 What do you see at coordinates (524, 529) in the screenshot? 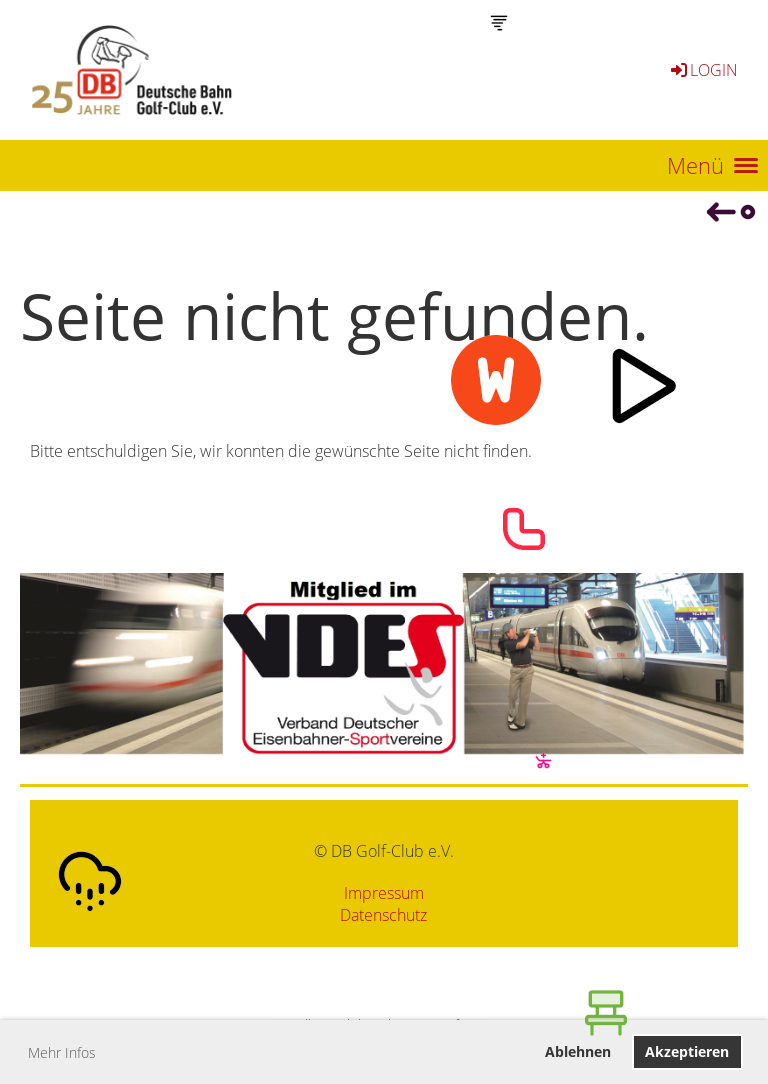
I see `join or merge elements with rounded corners` at bounding box center [524, 529].